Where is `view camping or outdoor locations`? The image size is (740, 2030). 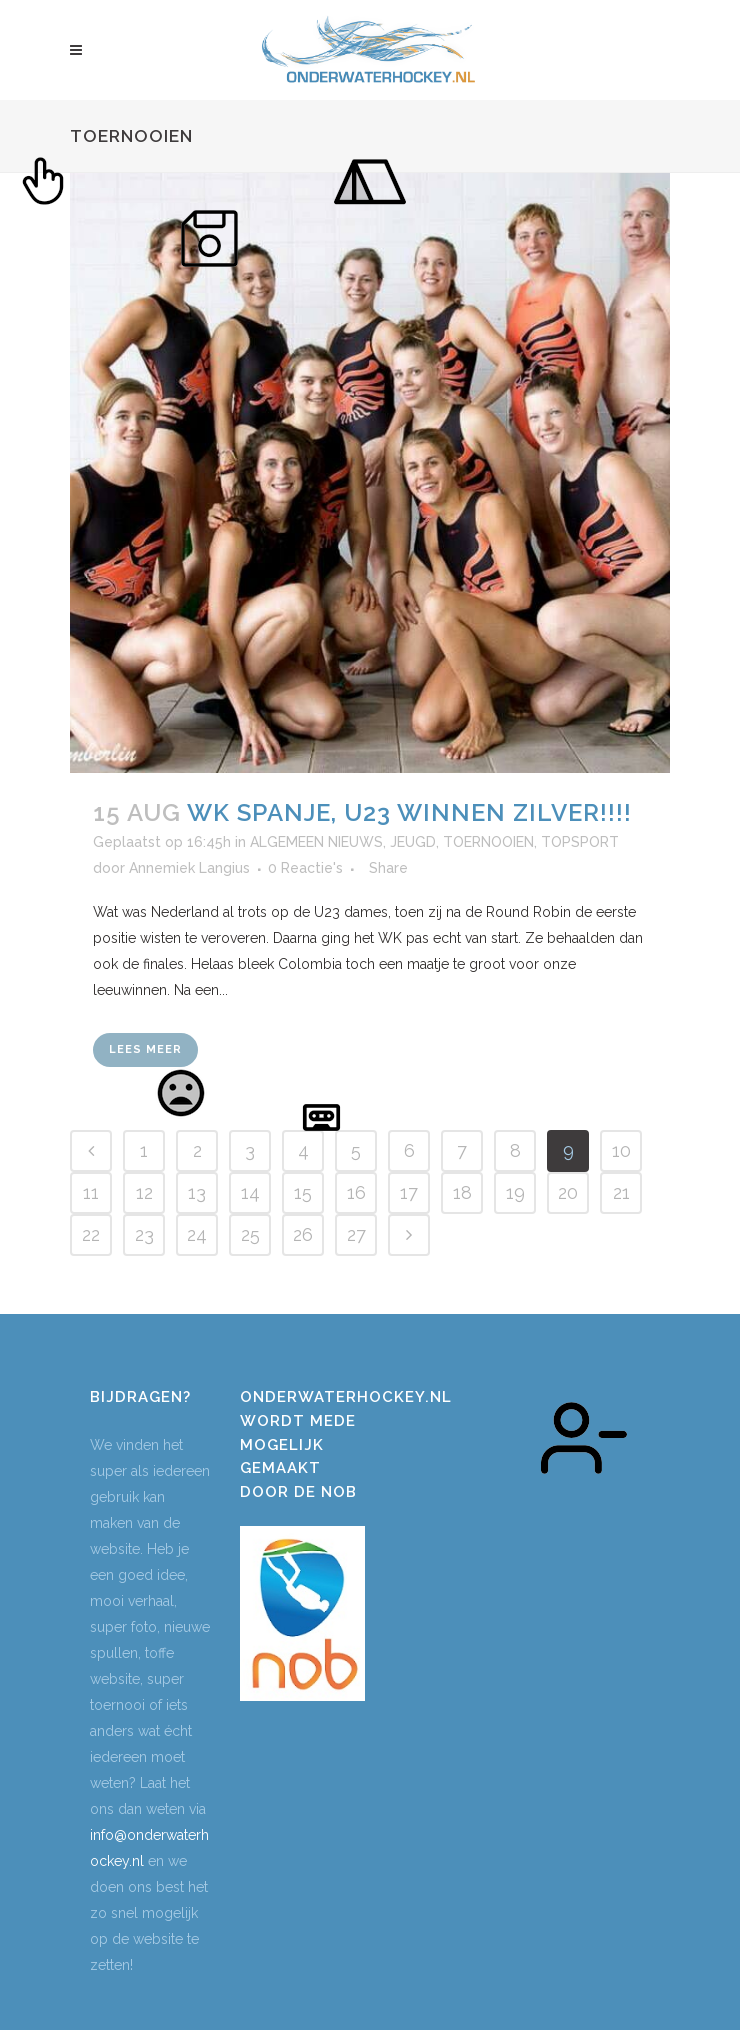
view camping or outdoor locations is located at coordinates (370, 184).